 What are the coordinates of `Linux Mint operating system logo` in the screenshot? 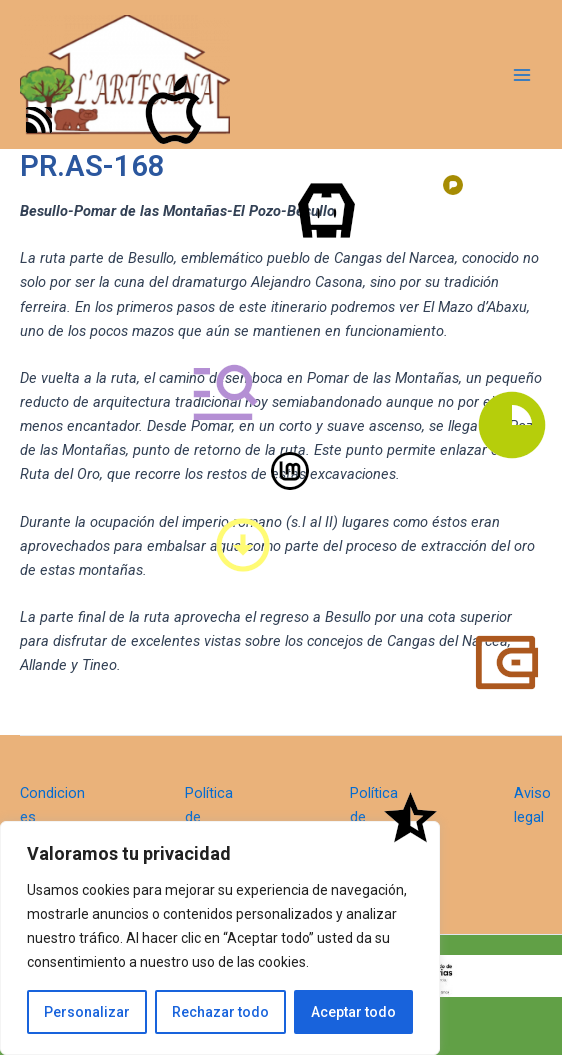 It's located at (290, 471).